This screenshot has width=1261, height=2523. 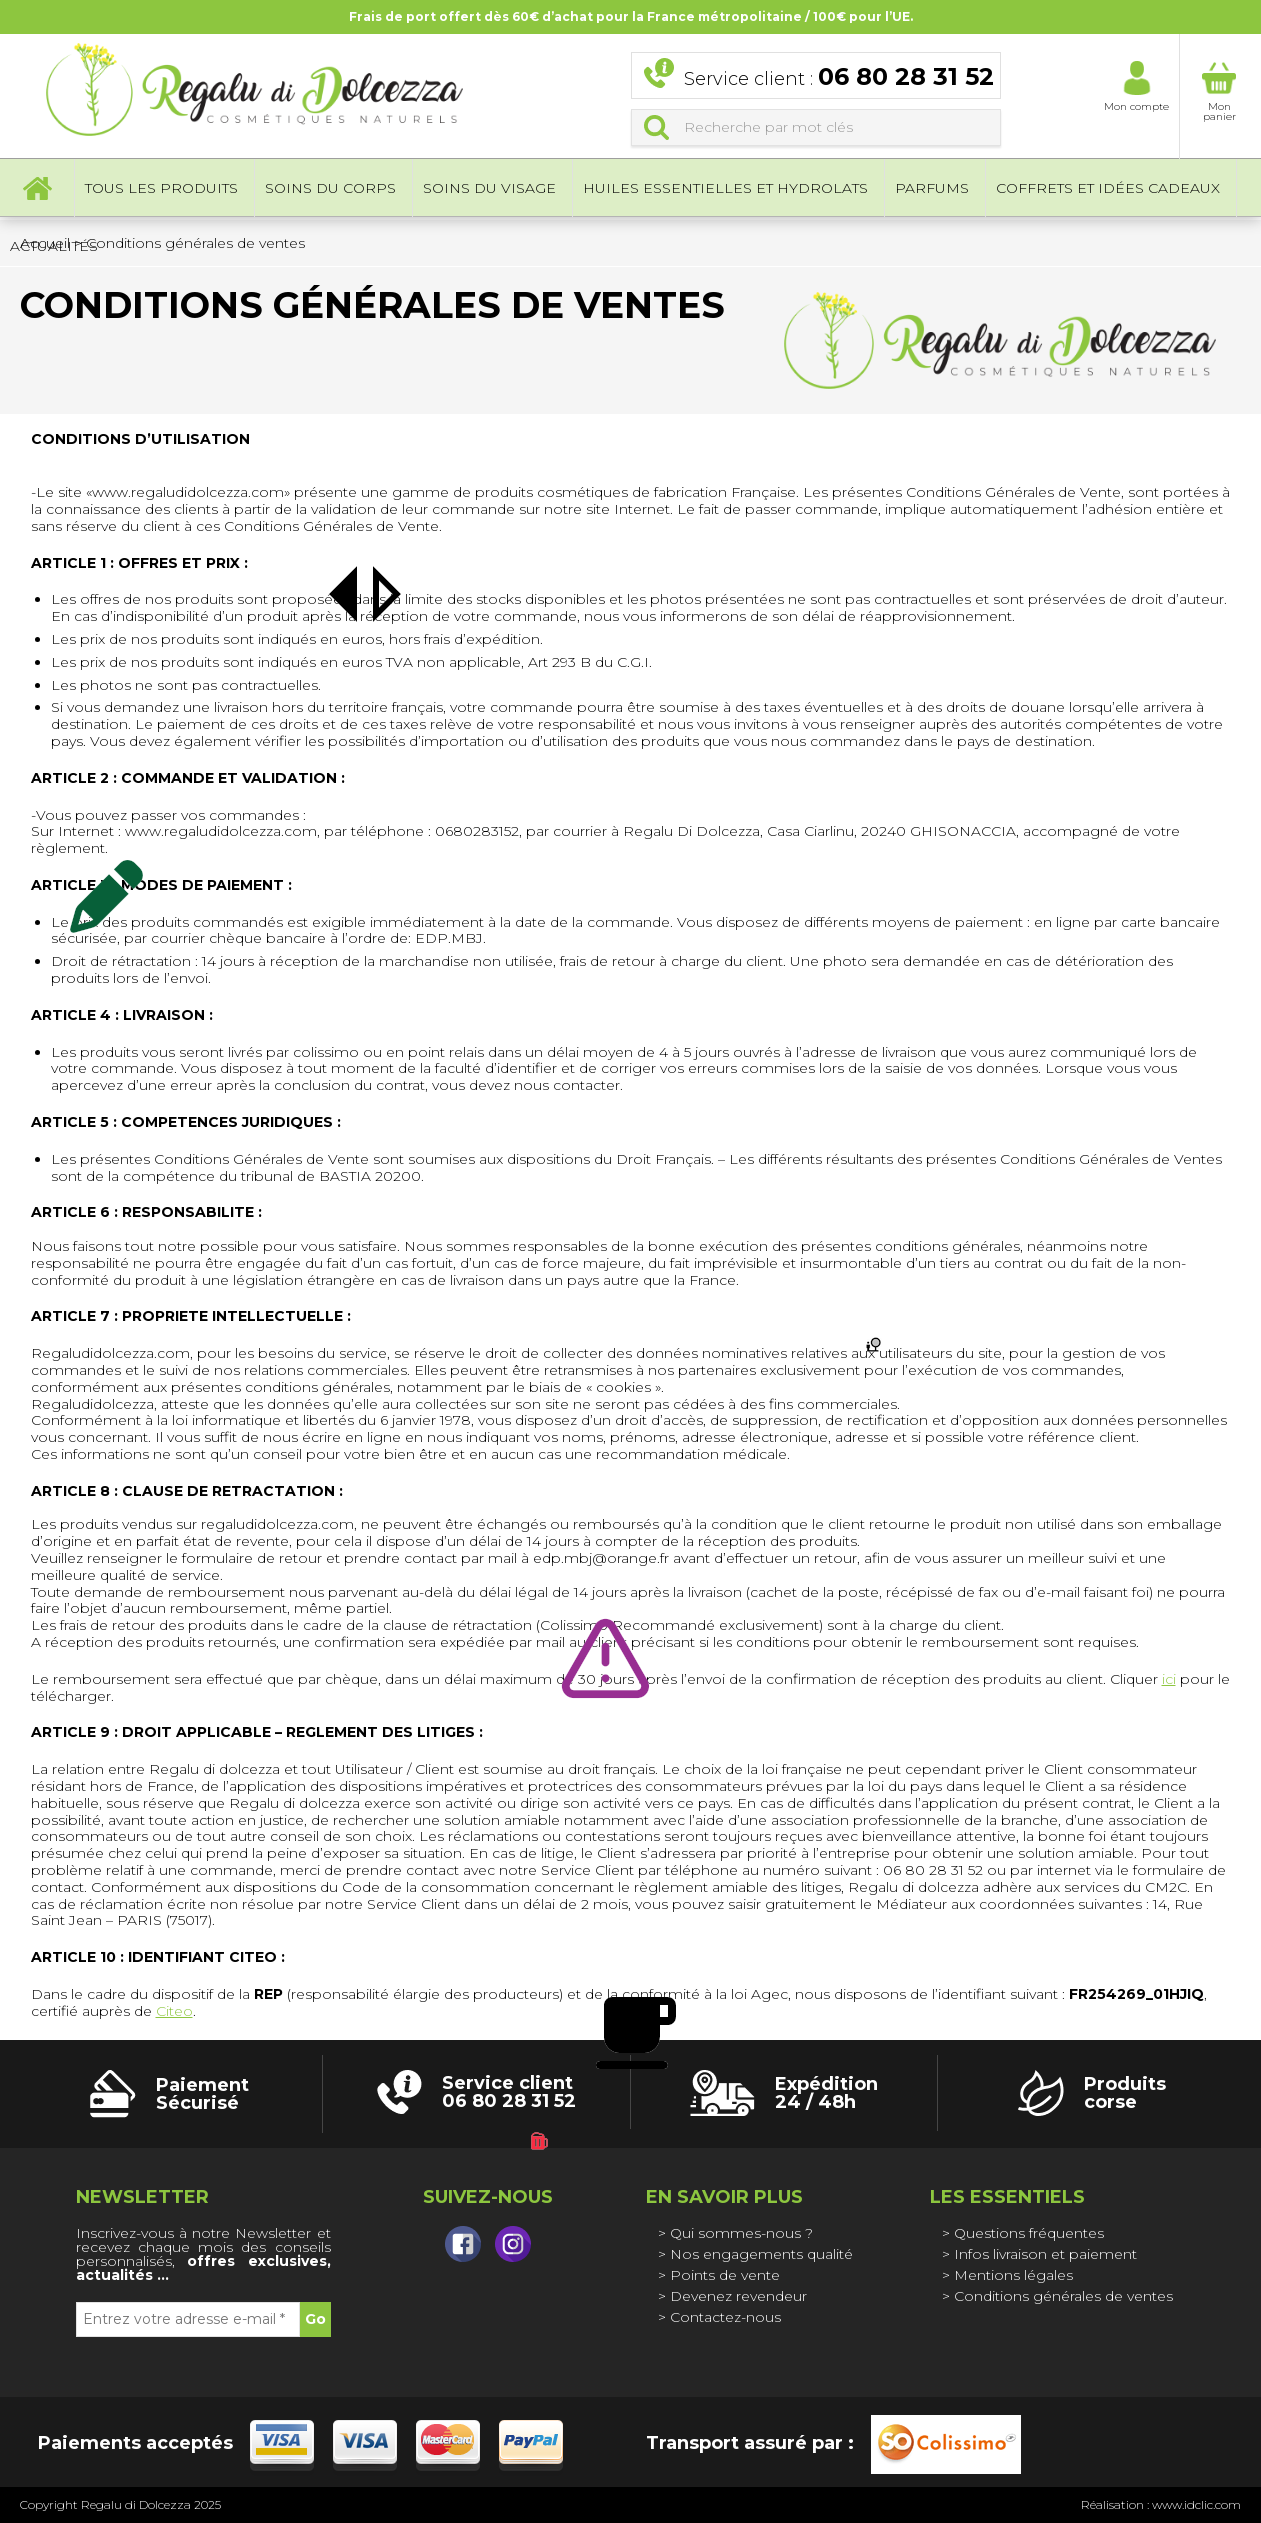 What do you see at coordinates (873, 1344) in the screenshot?
I see `explore nature or outdoor activities` at bounding box center [873, 1344].